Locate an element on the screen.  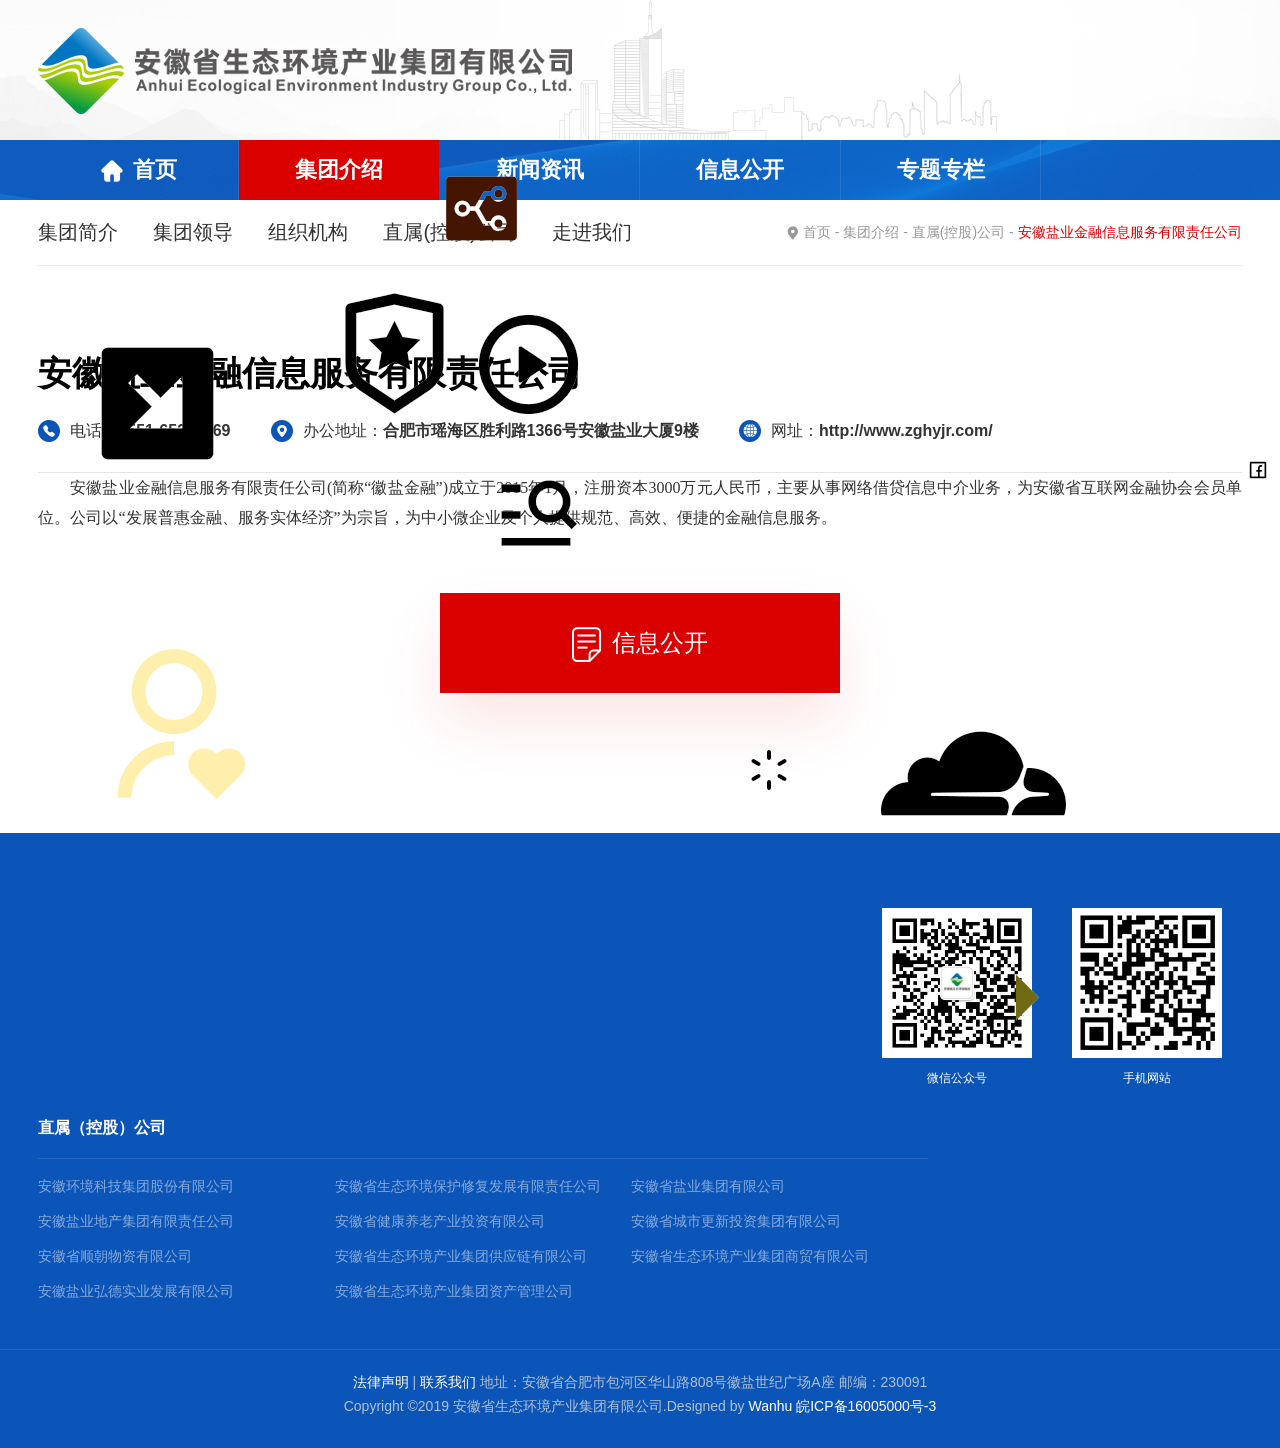
cloudflare logo is located at coordinates (973, 773).